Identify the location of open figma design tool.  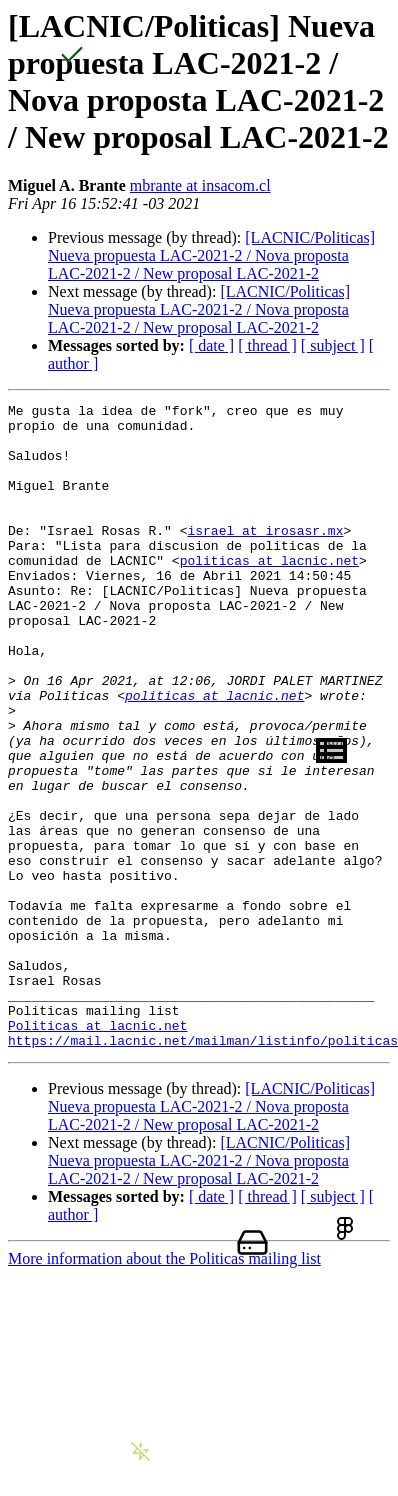
(345, 1228).